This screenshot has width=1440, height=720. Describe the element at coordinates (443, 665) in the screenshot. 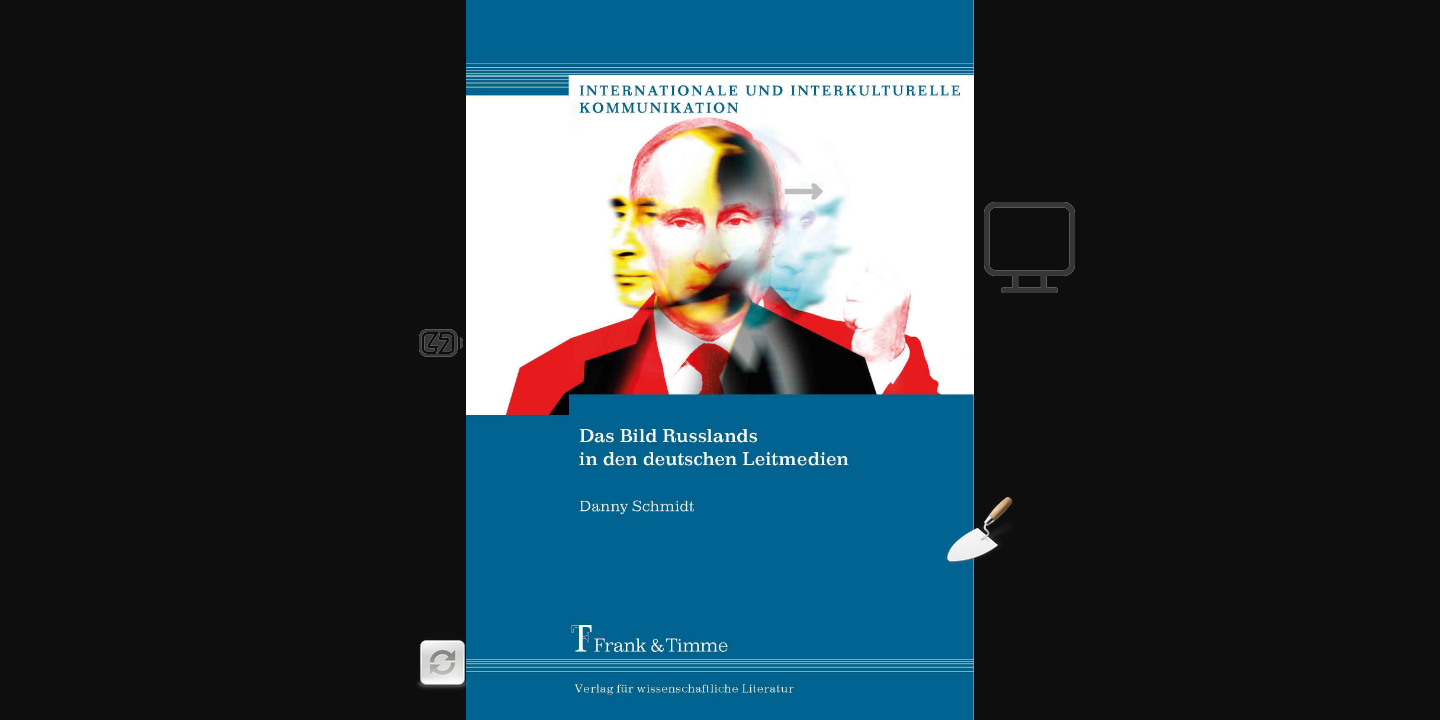

I see `indicates content is currently syncing` at that location.